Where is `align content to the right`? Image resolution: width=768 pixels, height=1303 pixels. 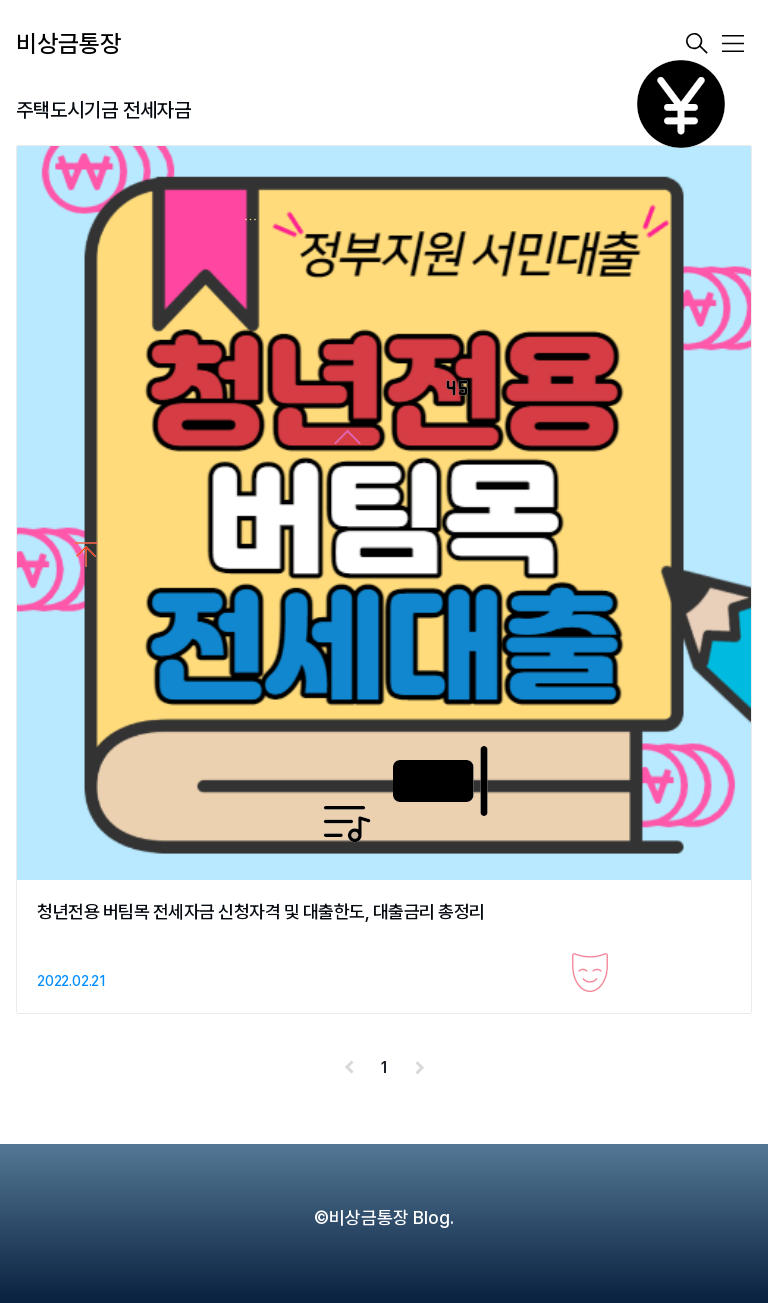
align content to the right is located at coordinates (442, 781).